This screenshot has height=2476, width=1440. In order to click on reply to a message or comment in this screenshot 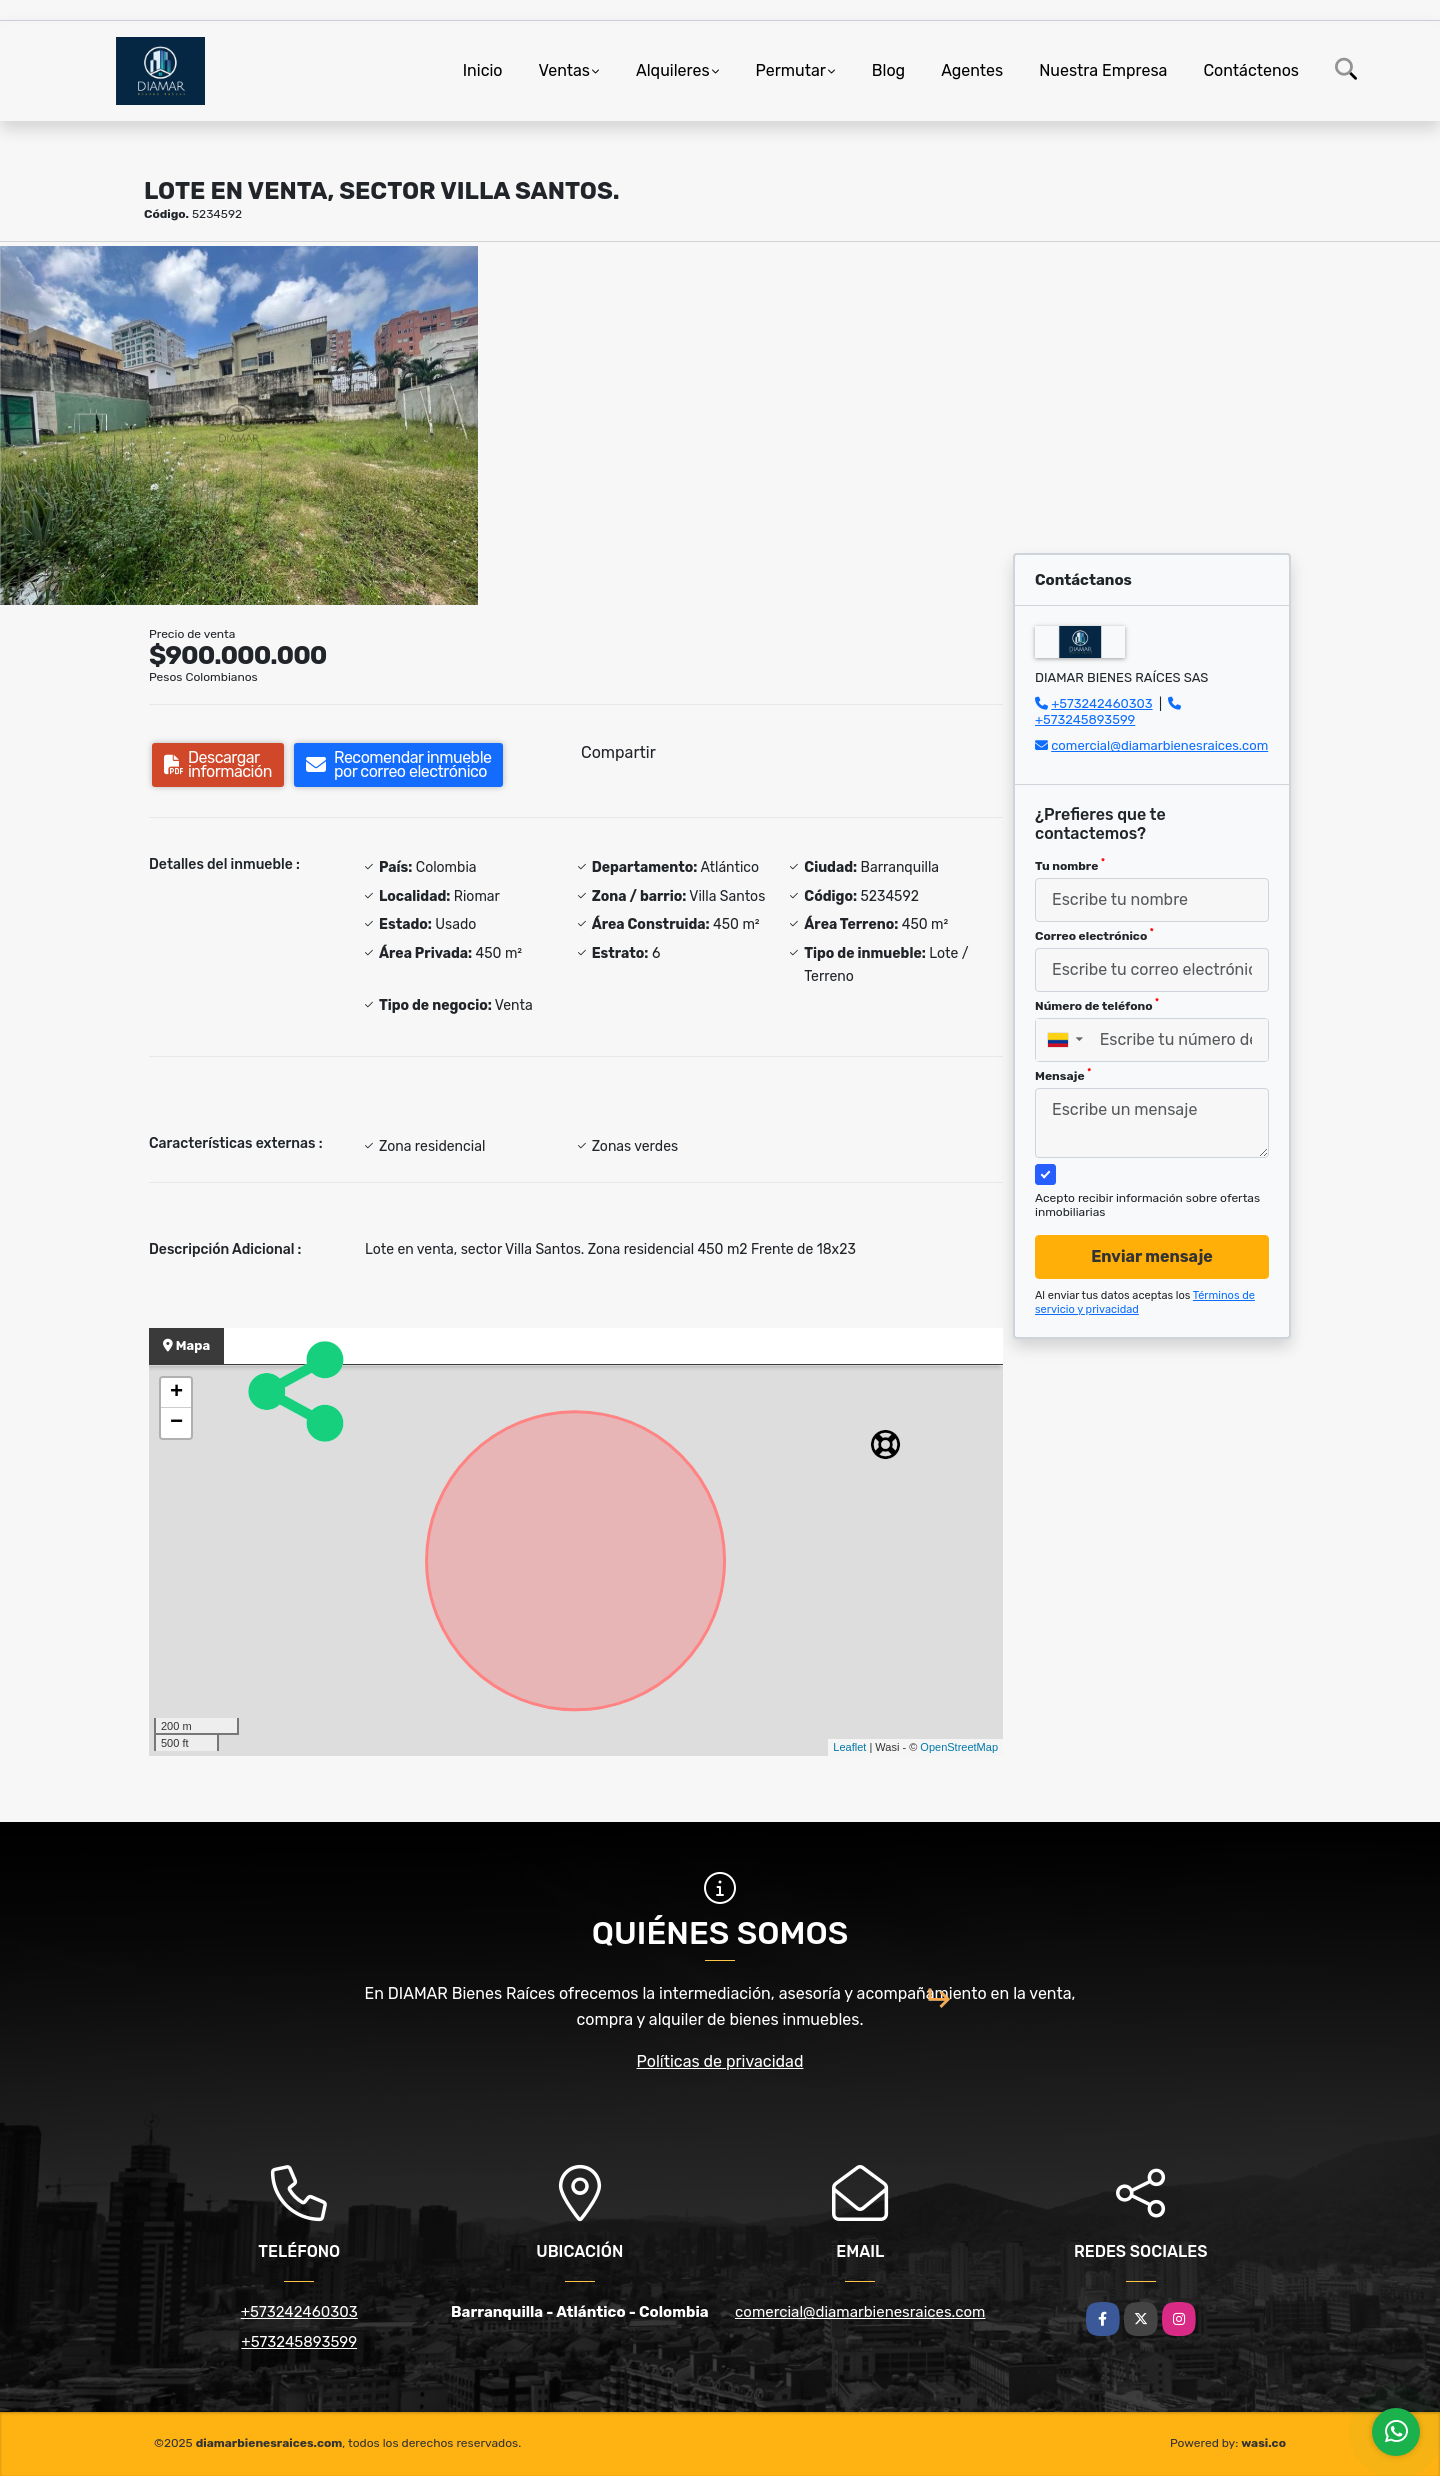, I will do `click(938, 1998)`.